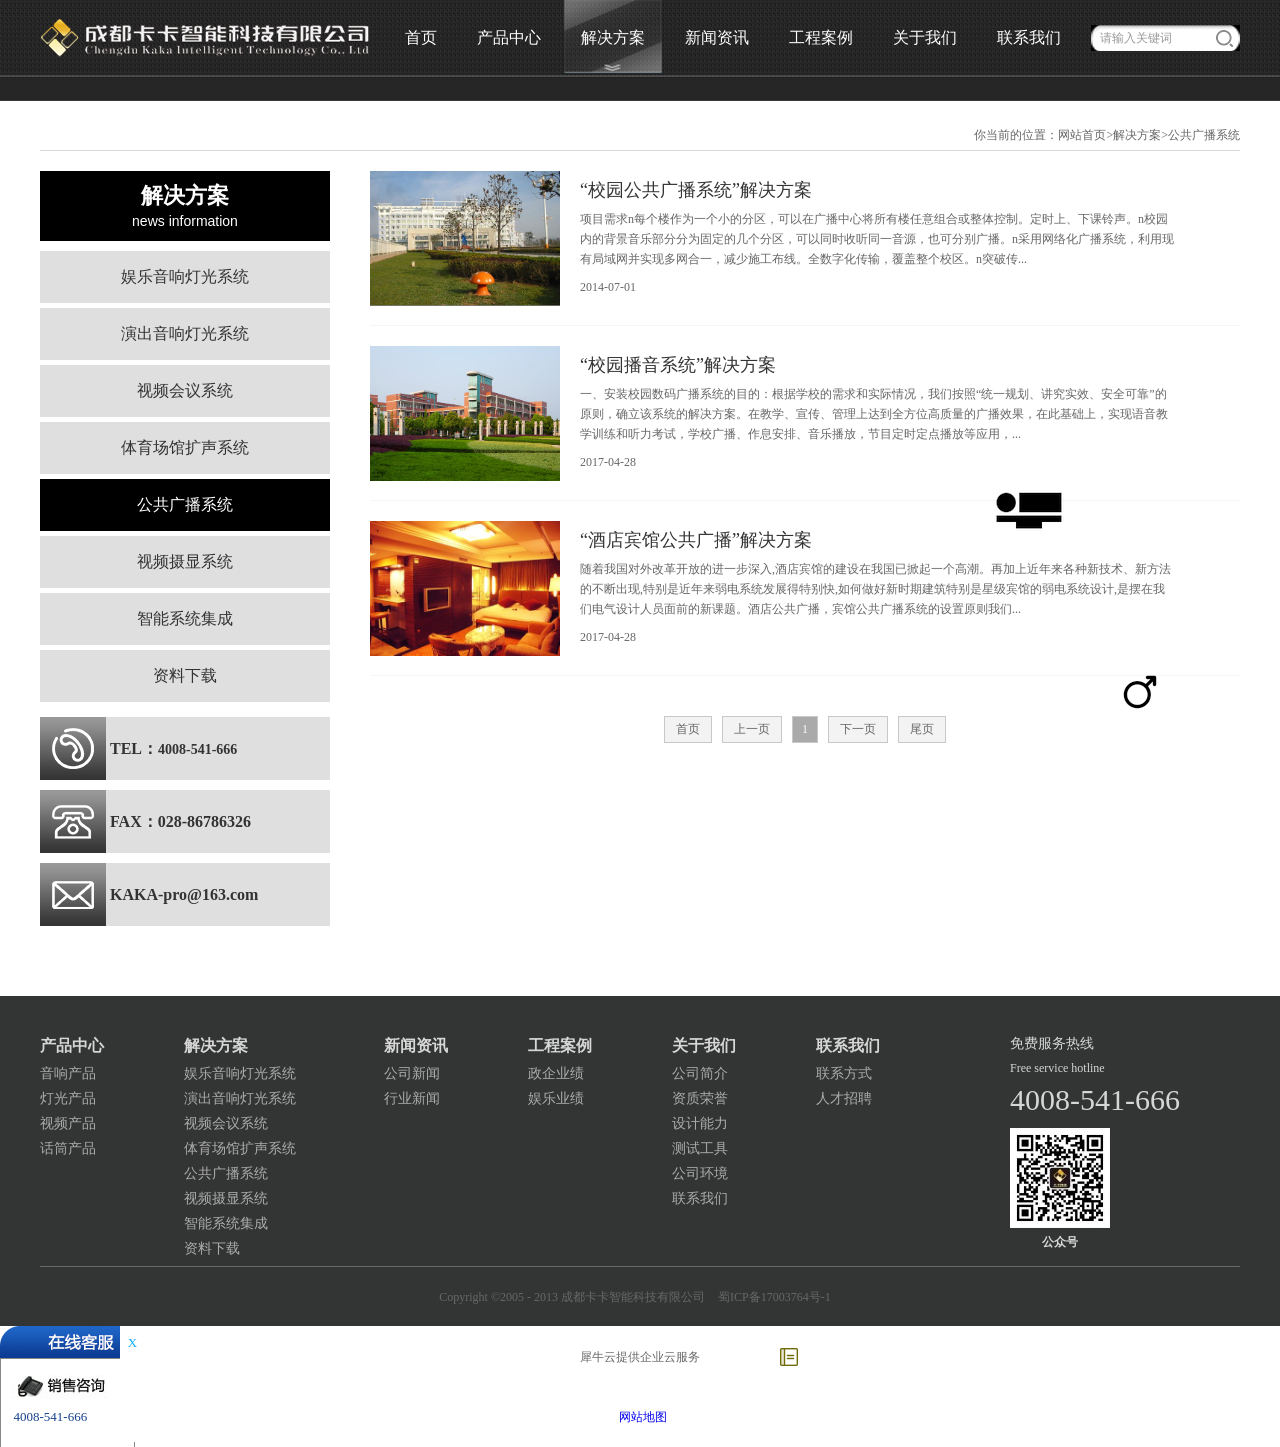 The image size is (1280, 1447). I want to click on select male gender option, so click(1140, 692).